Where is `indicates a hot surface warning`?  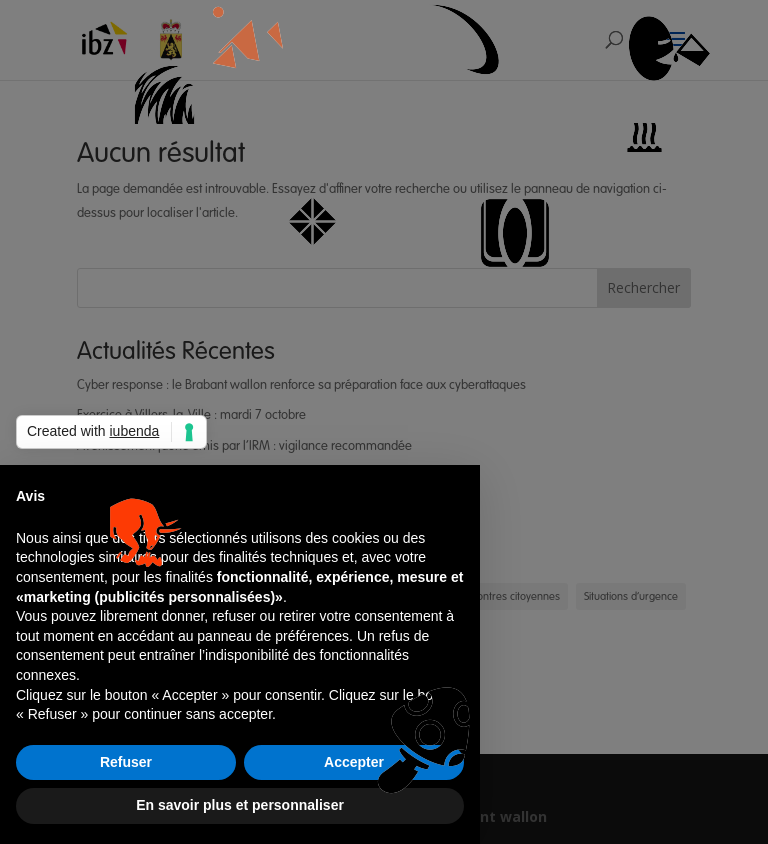 indicates a hot surface warning is located at coordinates (644, 137).